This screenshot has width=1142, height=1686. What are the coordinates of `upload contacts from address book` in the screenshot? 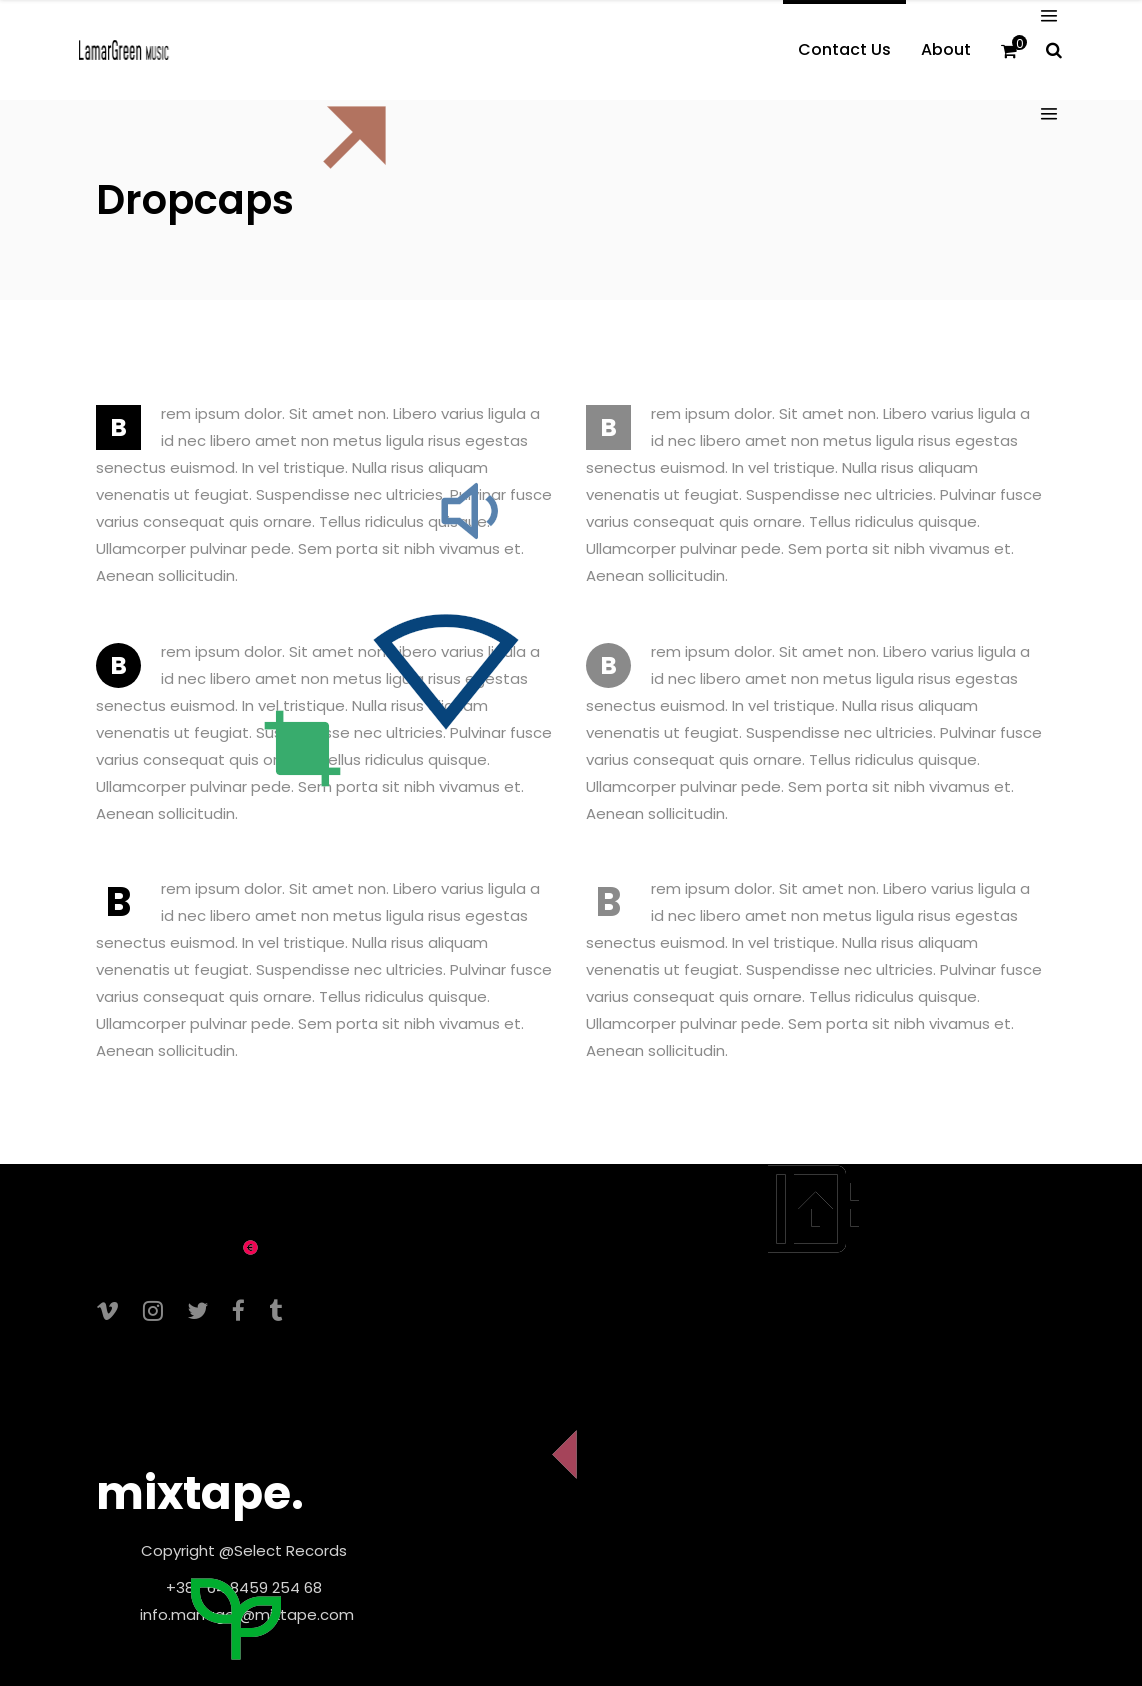 It's located at (807, 1209).